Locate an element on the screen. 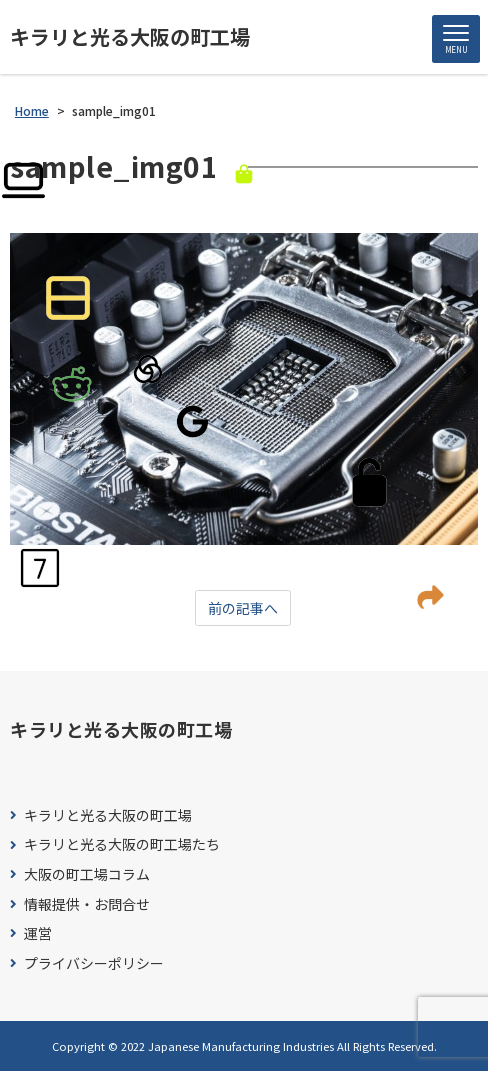 Image resolution: width=488 pixels, height=1071 pixels. sign in with Google is located at coordinates (192, 421).